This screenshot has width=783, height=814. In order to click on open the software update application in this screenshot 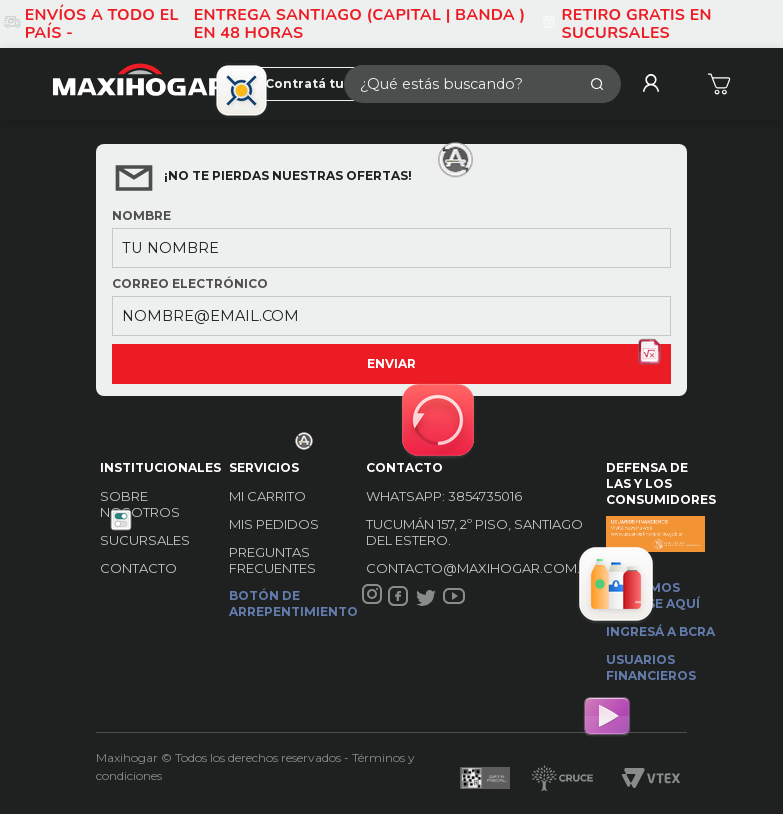, I will do `click(304, 441)`.